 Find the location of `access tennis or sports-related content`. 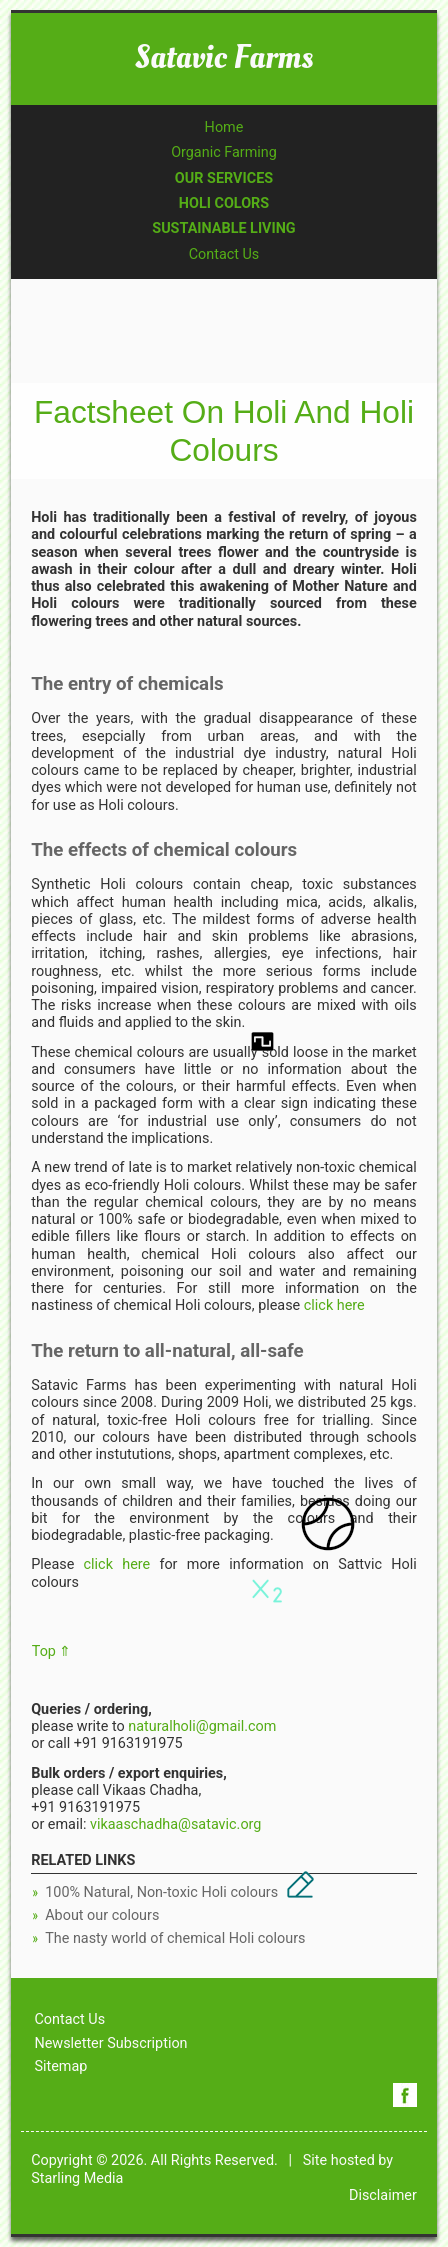

access tennis or sports-related content is located at coordinates (328, 1524).